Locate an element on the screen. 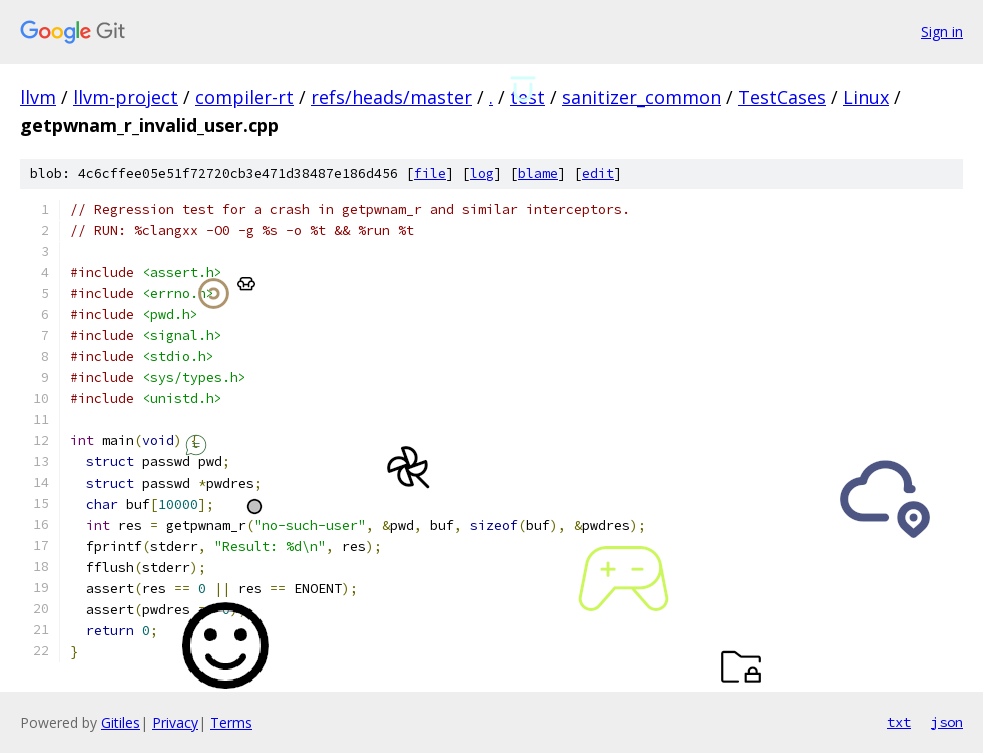  decorative or playful element indicating fun or whimsy is located at coordinates (409, 468).